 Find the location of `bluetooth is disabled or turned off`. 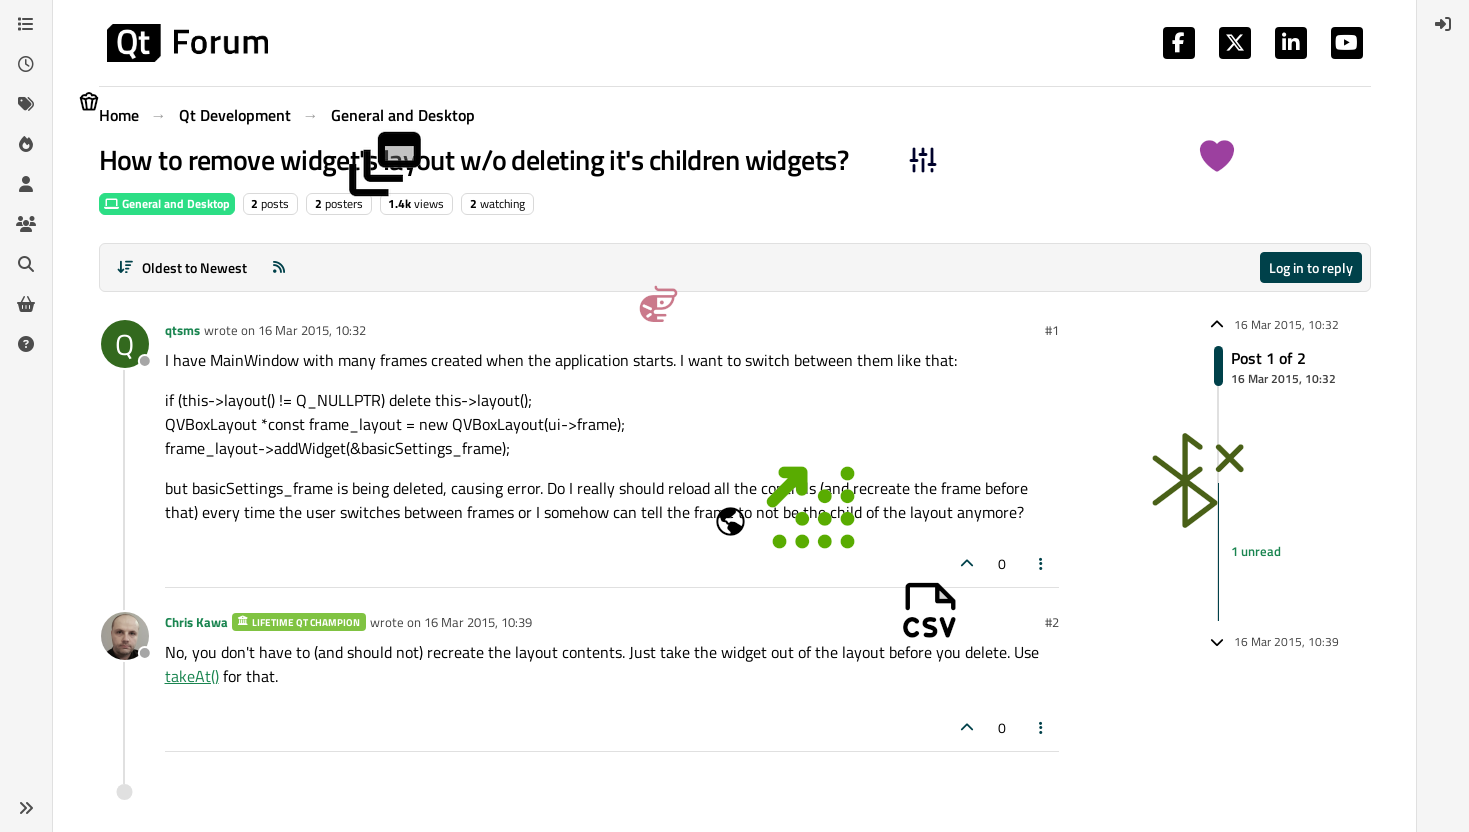

bluetooth is disabled or turned off is located at coordinates (1192, 480).